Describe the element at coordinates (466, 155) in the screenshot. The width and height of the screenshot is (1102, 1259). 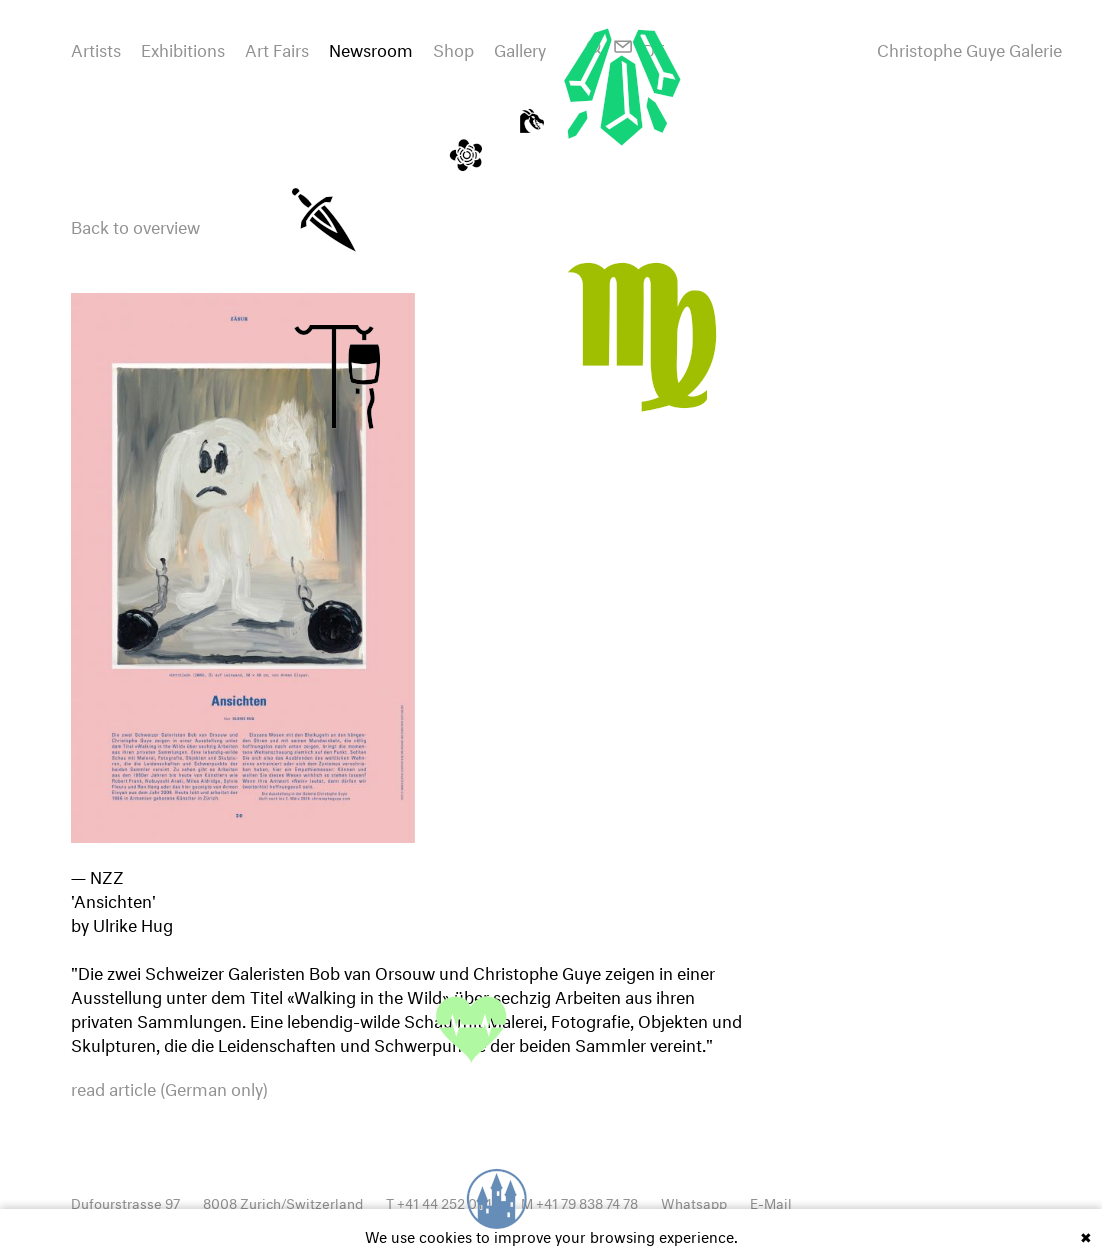
I see `indicates a worm or creature enemy type` at that location.